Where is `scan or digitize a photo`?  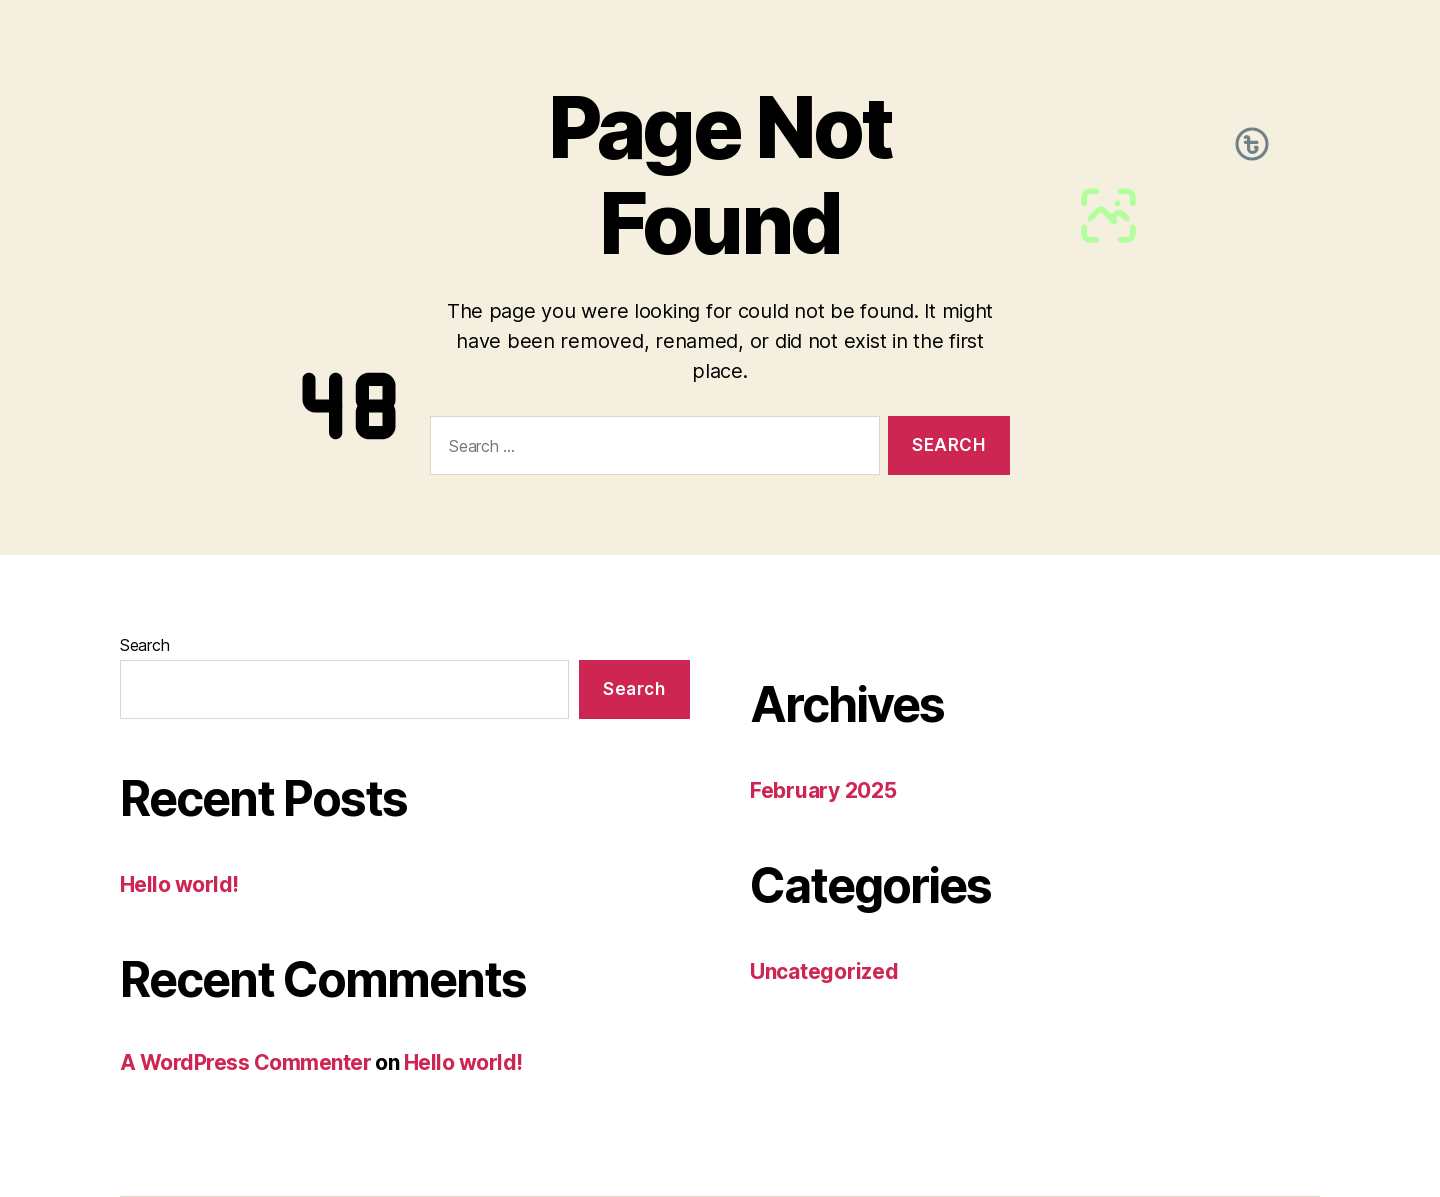
scan or digitize a photo is located at coordinates (1108, 215).